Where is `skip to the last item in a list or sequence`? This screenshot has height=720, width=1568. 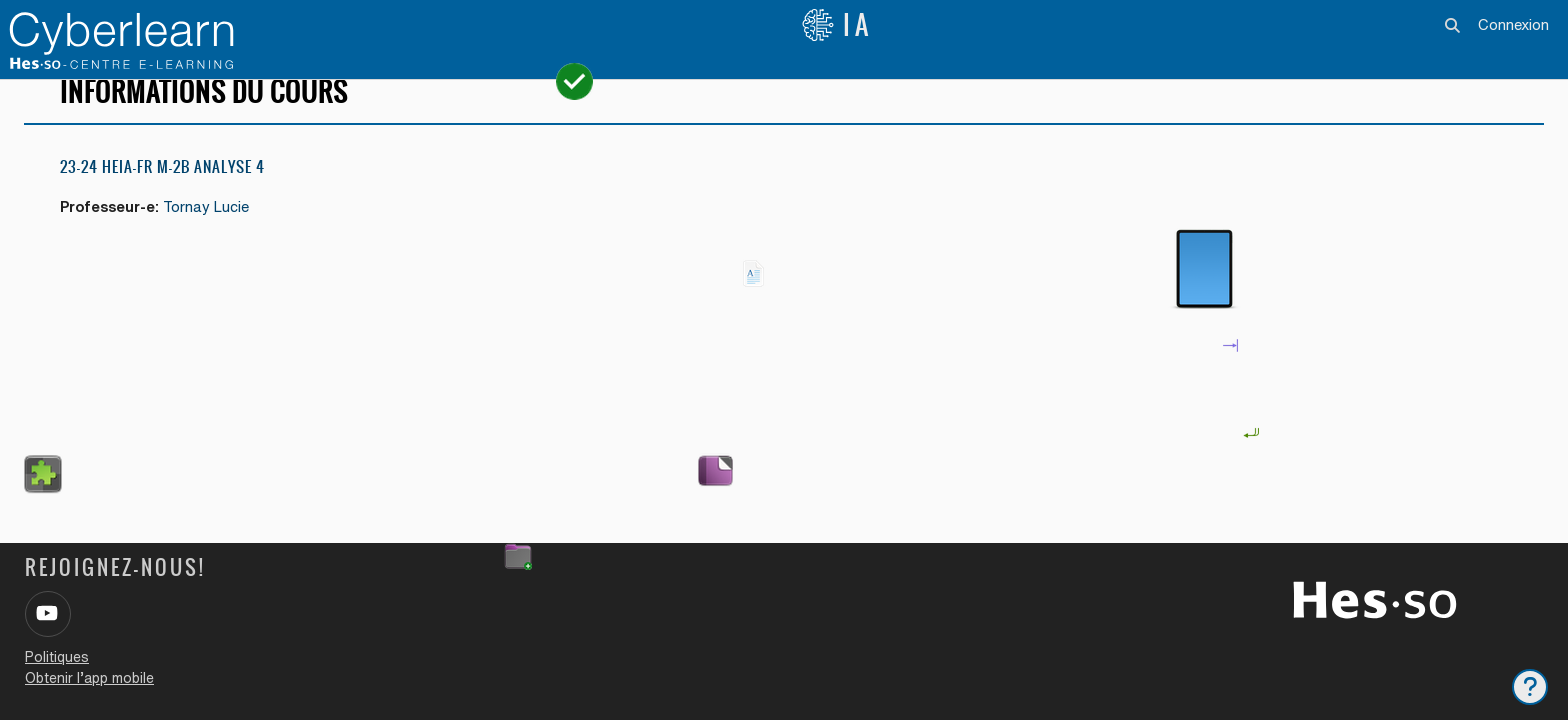 skip to the last item in a list or sequence is located at coordinates (1230, 345).